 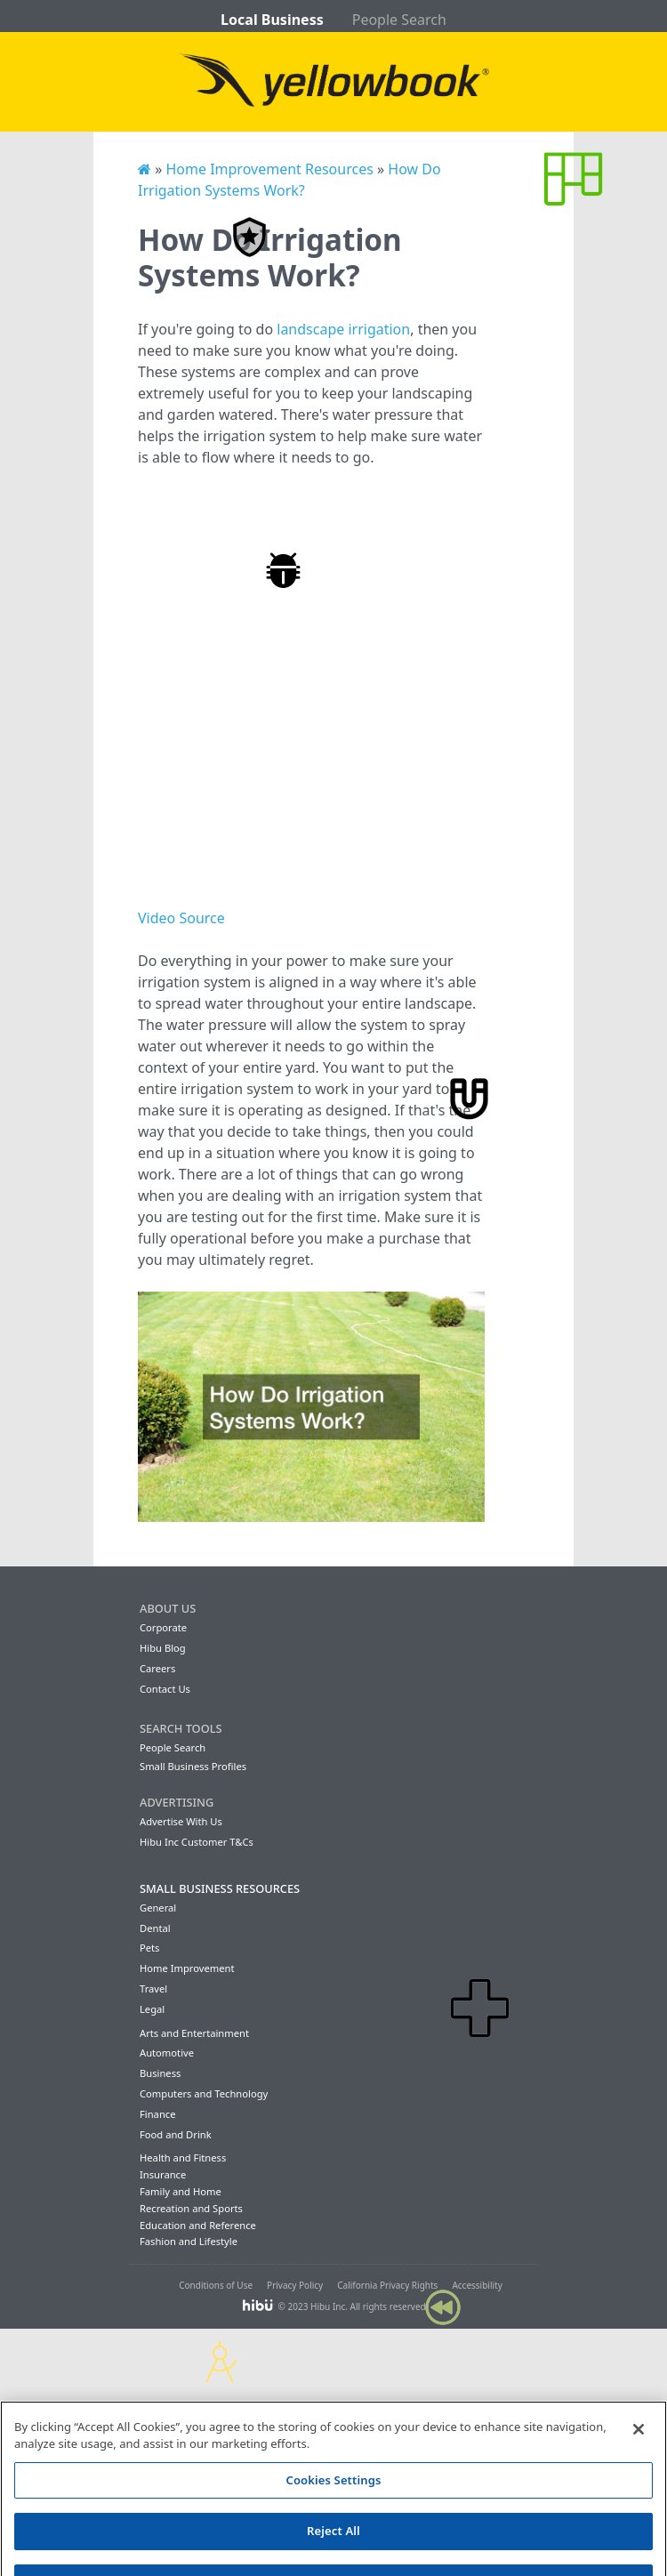 I want to click on report a bug or issue, so click(x=283, y=569).